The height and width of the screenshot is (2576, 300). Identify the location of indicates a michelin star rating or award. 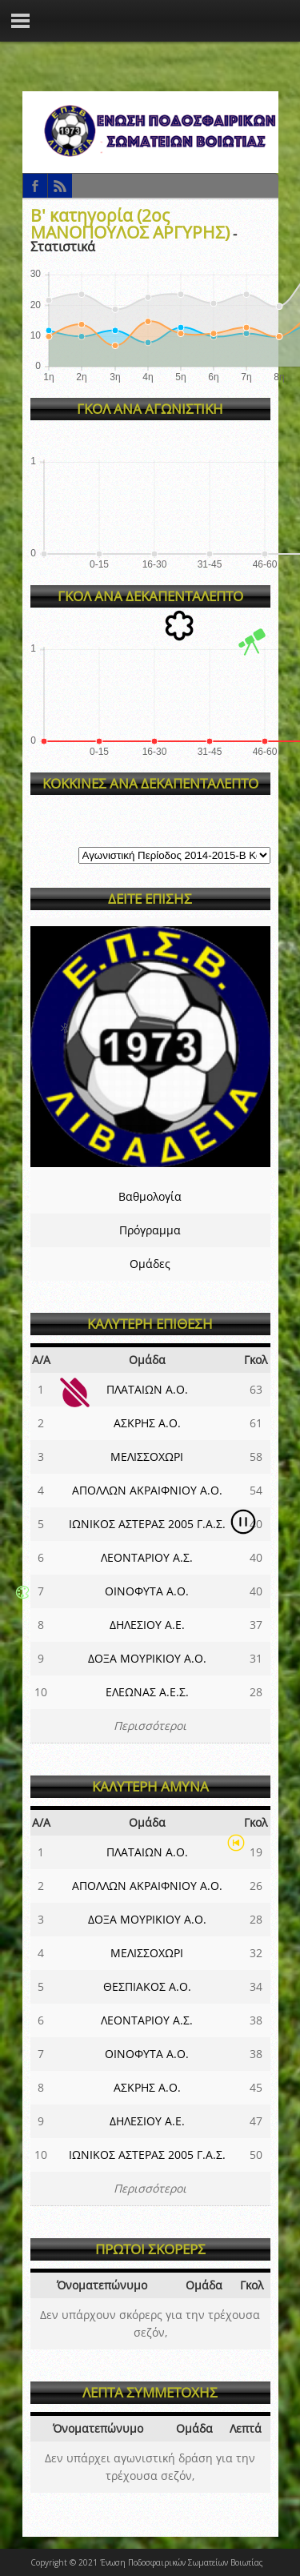
(179, 625).